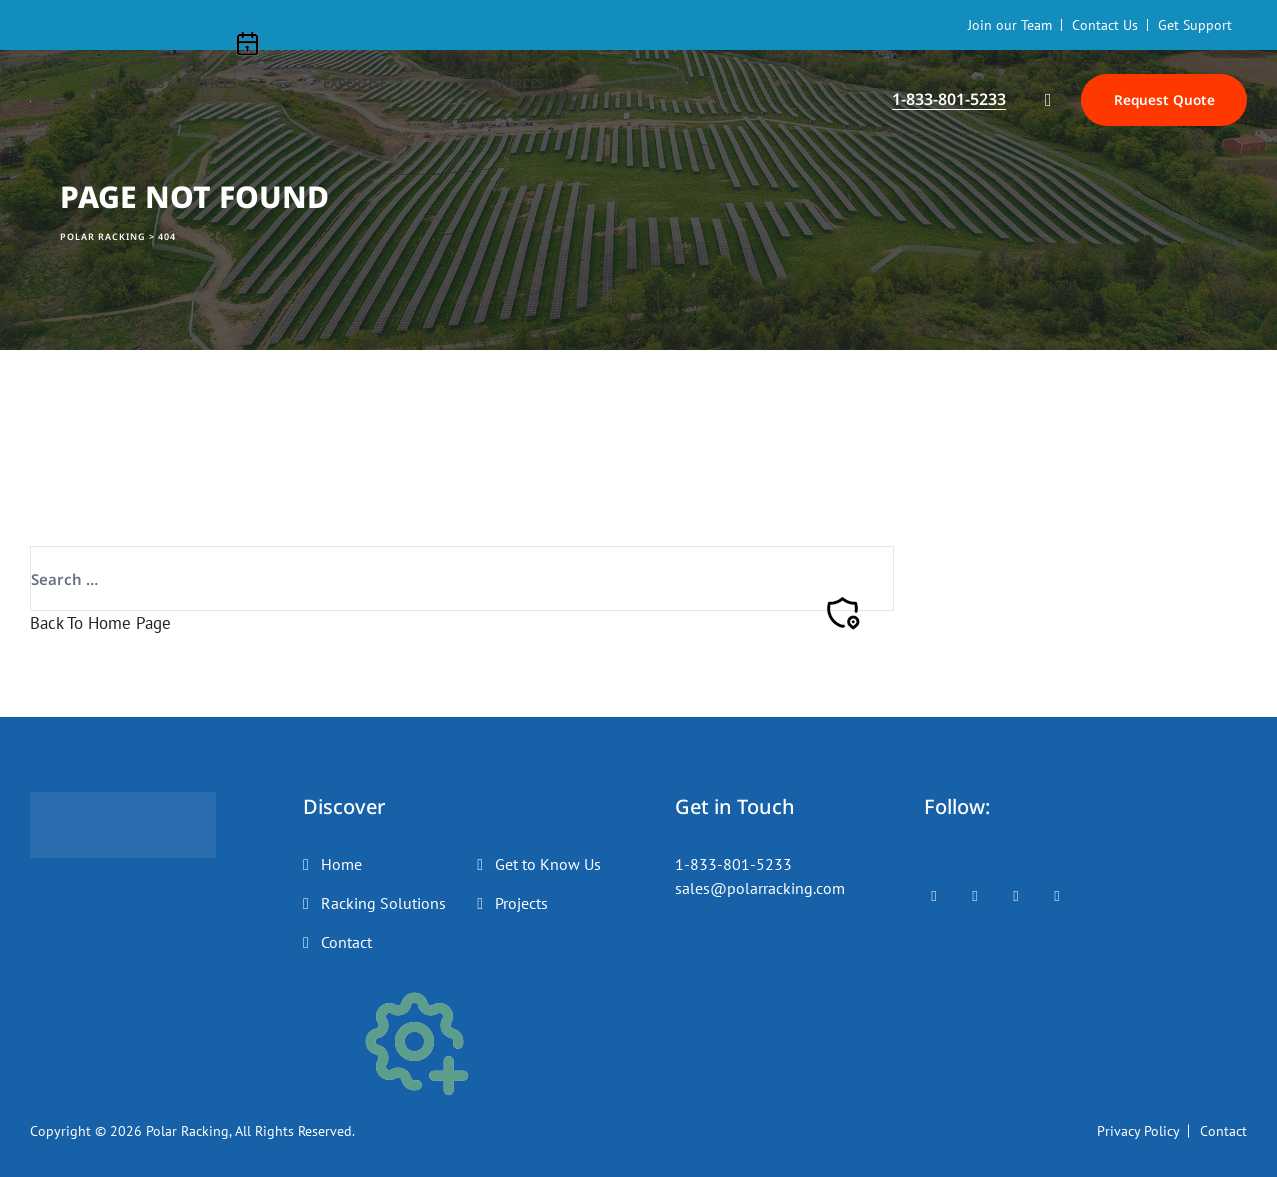 This screenshot has width=1277, height=1177. What do you see at coordinates (842, 612) in the screenshot?
I see `set a secure location or safe zone` at bounding box center [842, 612].